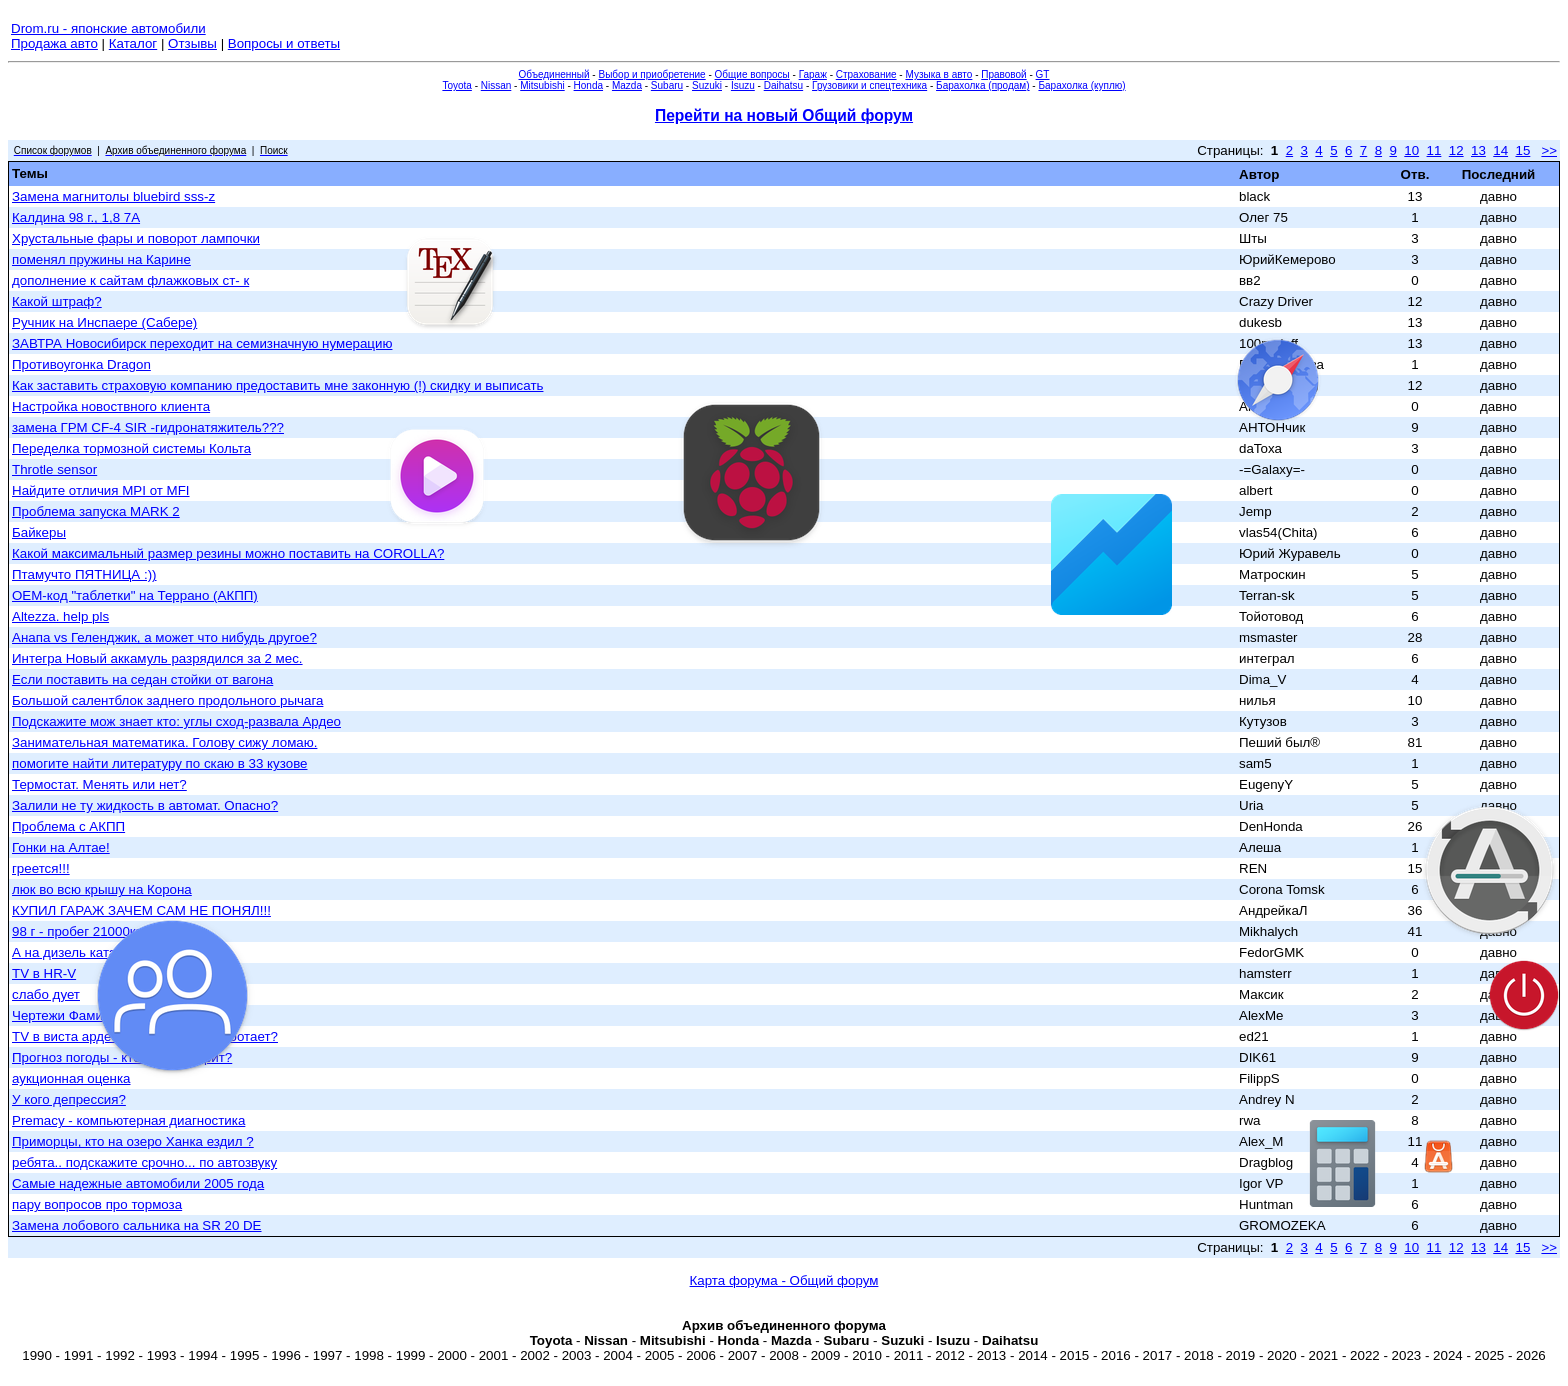 The height and width of the screenshot is (1386, 1568). Describe the element at coordinates (172, 995) in the screenshot. I see `manage user accounts and preferences` at that location.